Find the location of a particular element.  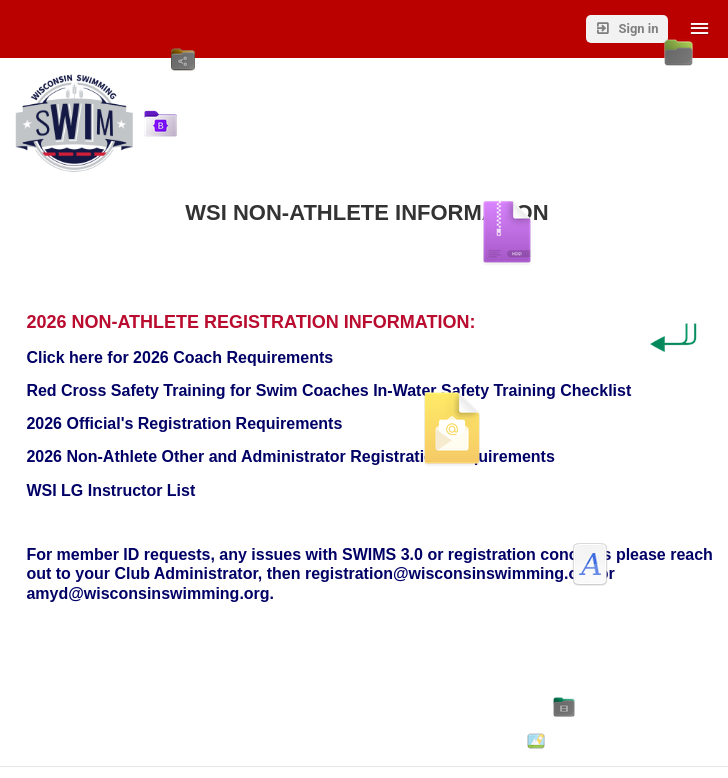

indicates a folder is ready to accept dragged items is located at coordinates (678, 52).